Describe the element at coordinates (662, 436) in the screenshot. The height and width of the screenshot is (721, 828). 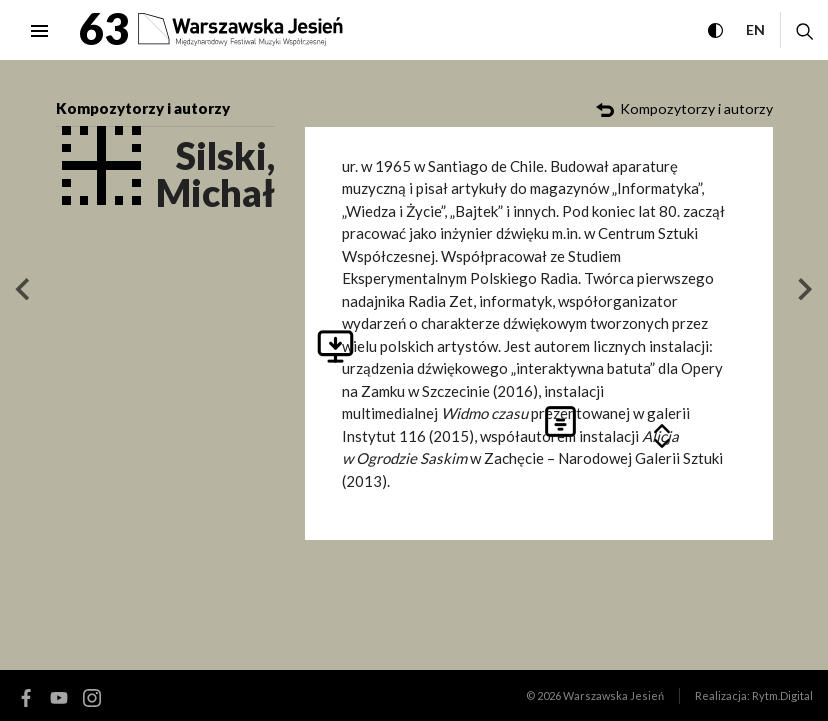
I see `expand or collapse a dropdown menu` at that location.